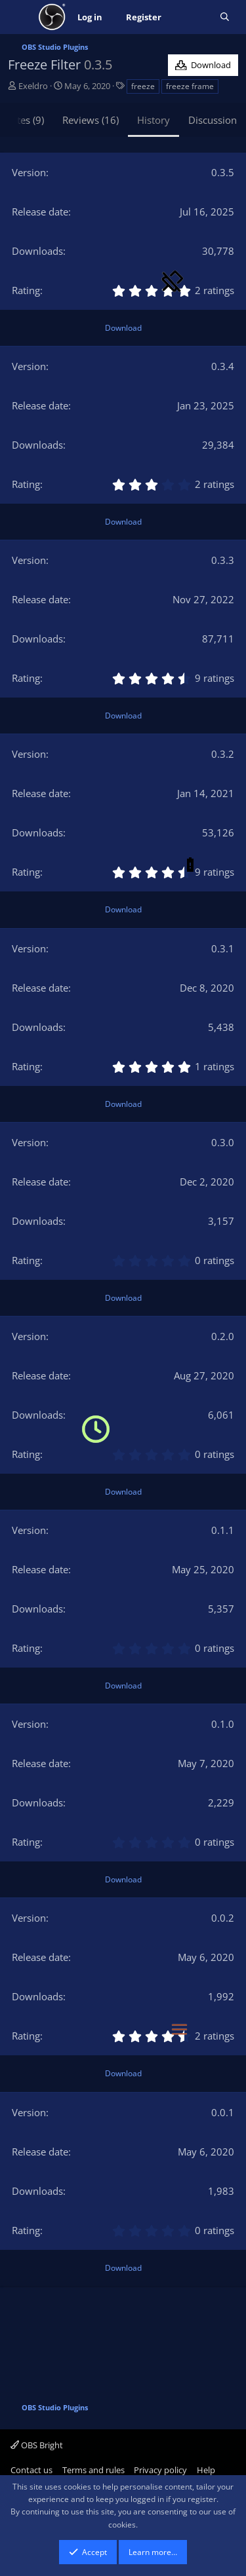 Image resolution: width=246 pixels, height=2576 pixels. What do you see at coordinates (179, 2029) in the screenshot?
I see `open navigation menu` at bounding box center [179, 2029].